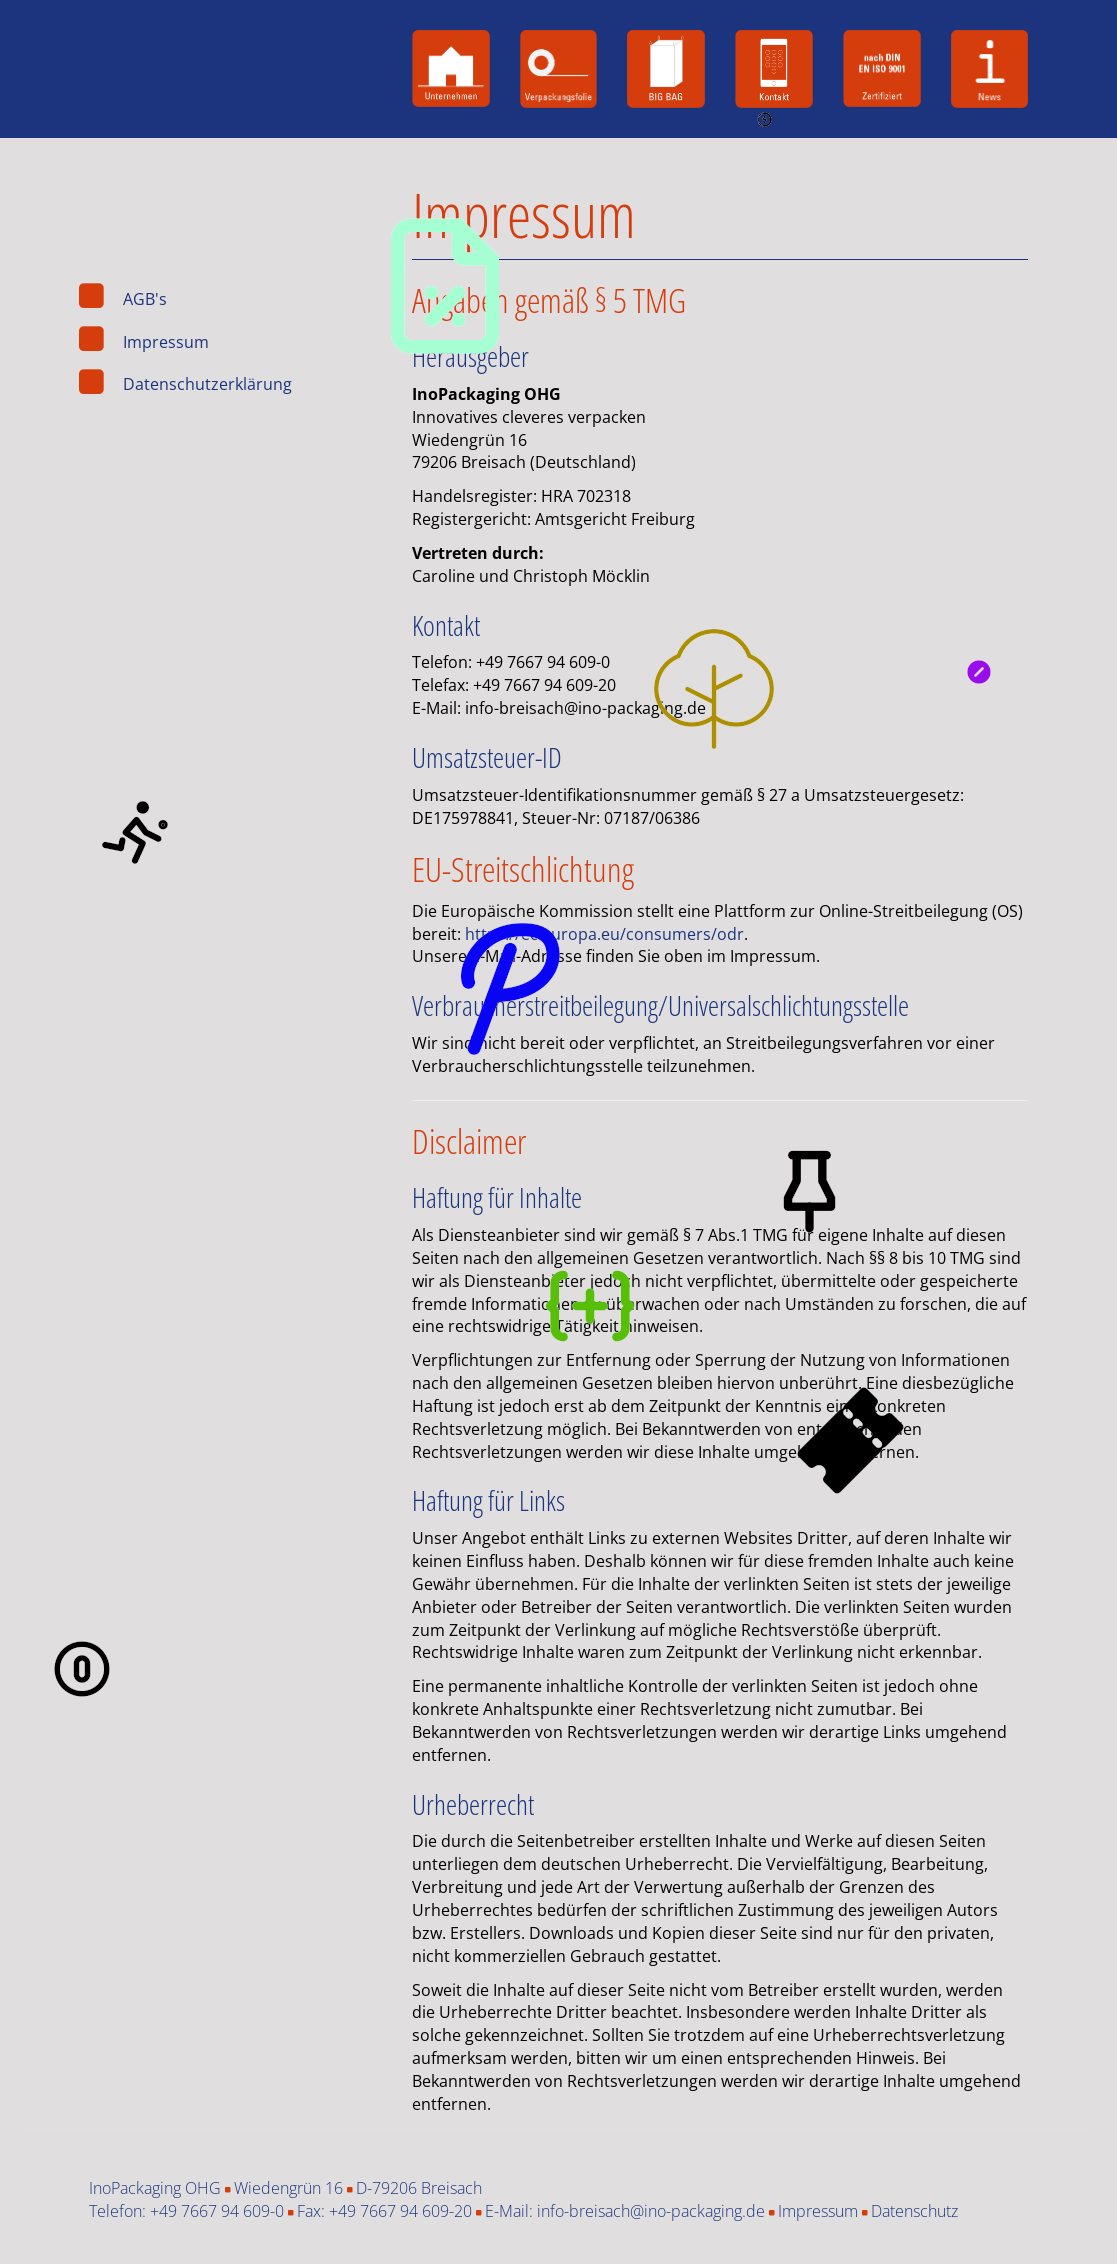  I want to click on battery is currently charging, so click(764, 119).